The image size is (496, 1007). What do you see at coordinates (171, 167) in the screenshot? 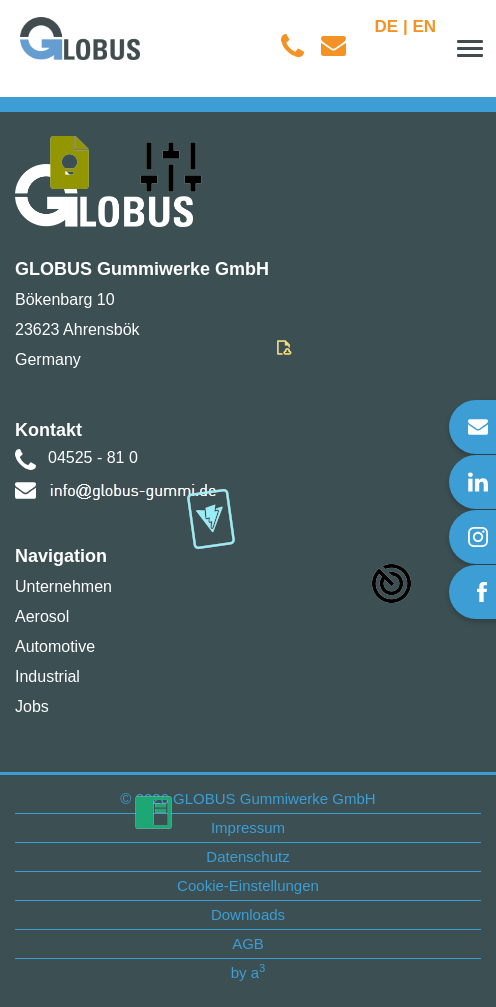
I see `access audio equalizer settings` at bounding box center [171, 167].